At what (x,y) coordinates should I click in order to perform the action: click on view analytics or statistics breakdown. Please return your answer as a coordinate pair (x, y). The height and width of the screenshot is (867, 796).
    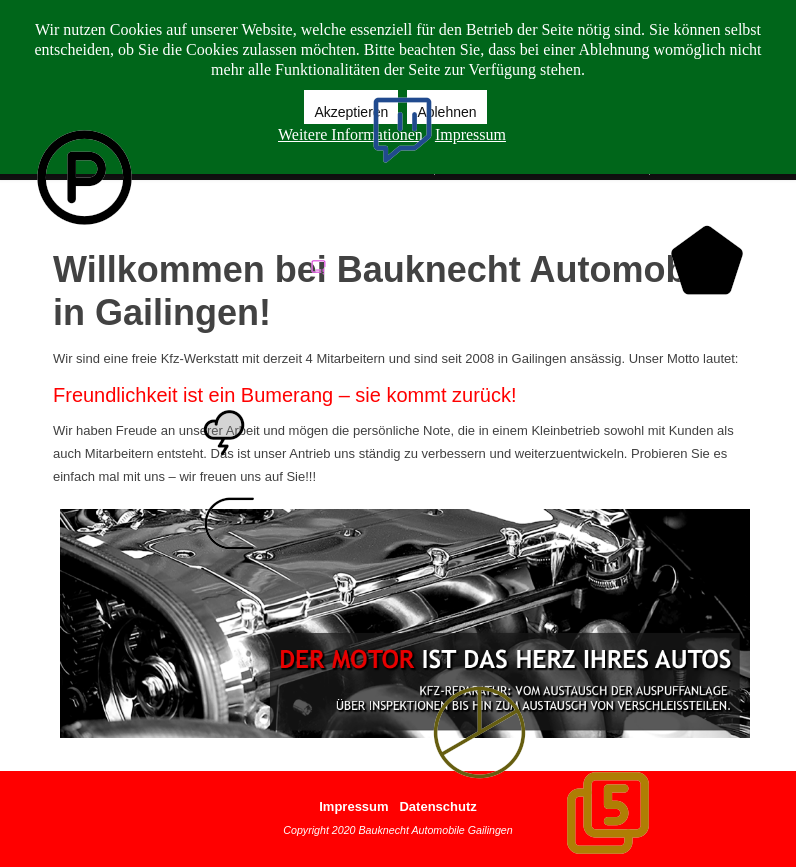
    Looking at the image, I should click on (479, 732).